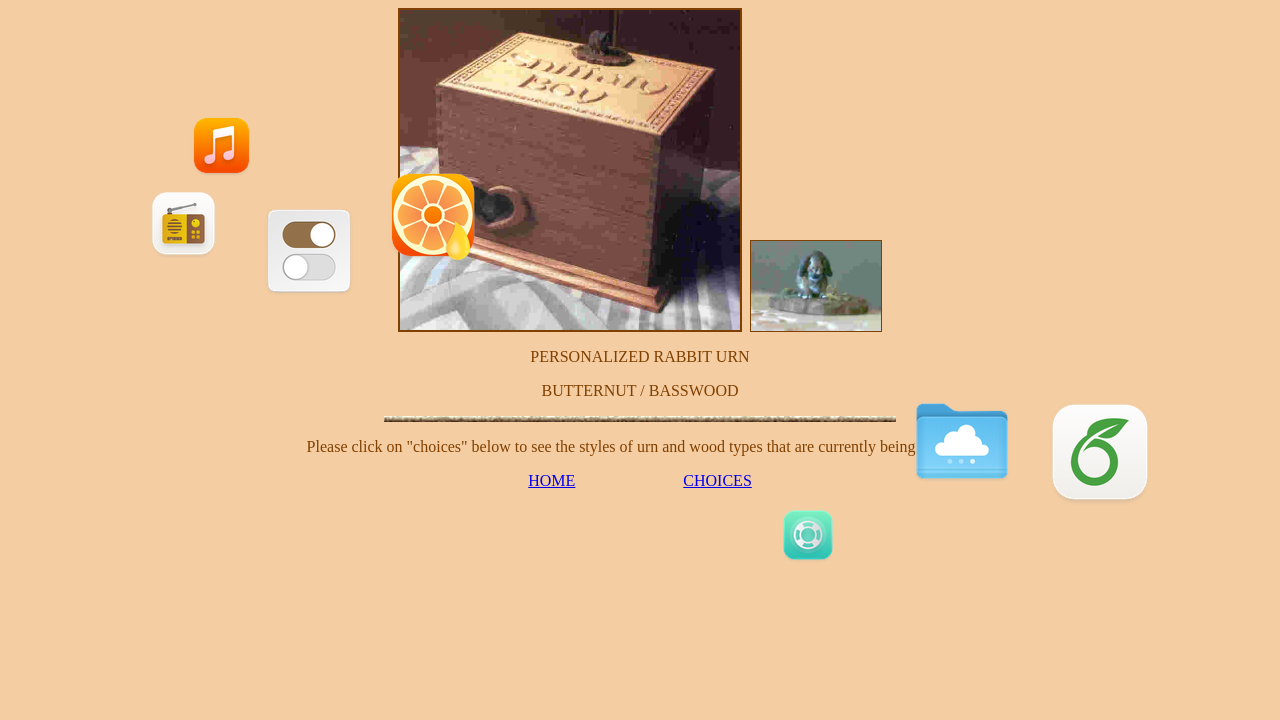 The height and width of the screenshot is (720, 1280). What do you see at coordinates (1100, 452) in the screenshot?
I see `open overleaf document editor` at bounding box center [1100, 452].